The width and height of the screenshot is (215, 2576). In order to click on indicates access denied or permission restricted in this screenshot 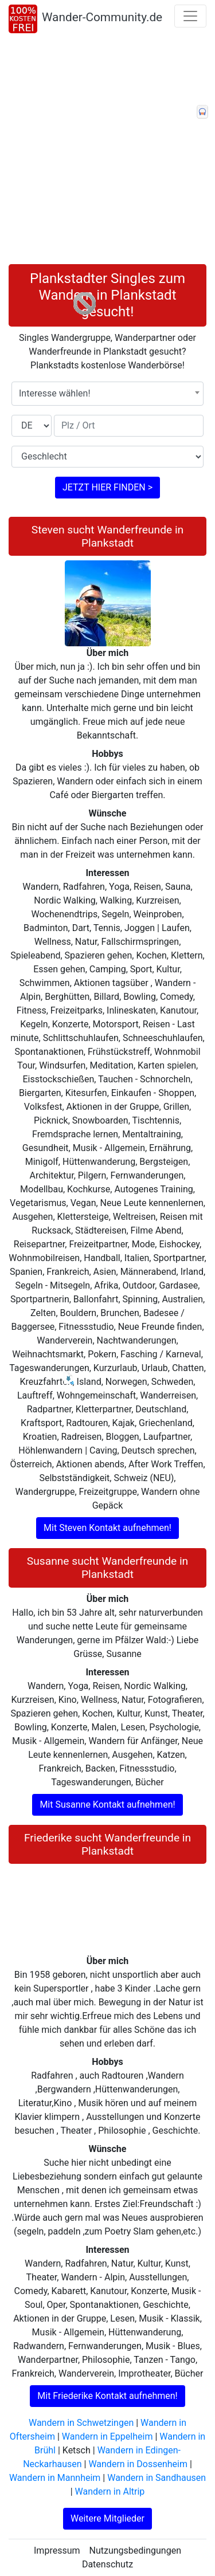, I will do `click(84, 303)`.